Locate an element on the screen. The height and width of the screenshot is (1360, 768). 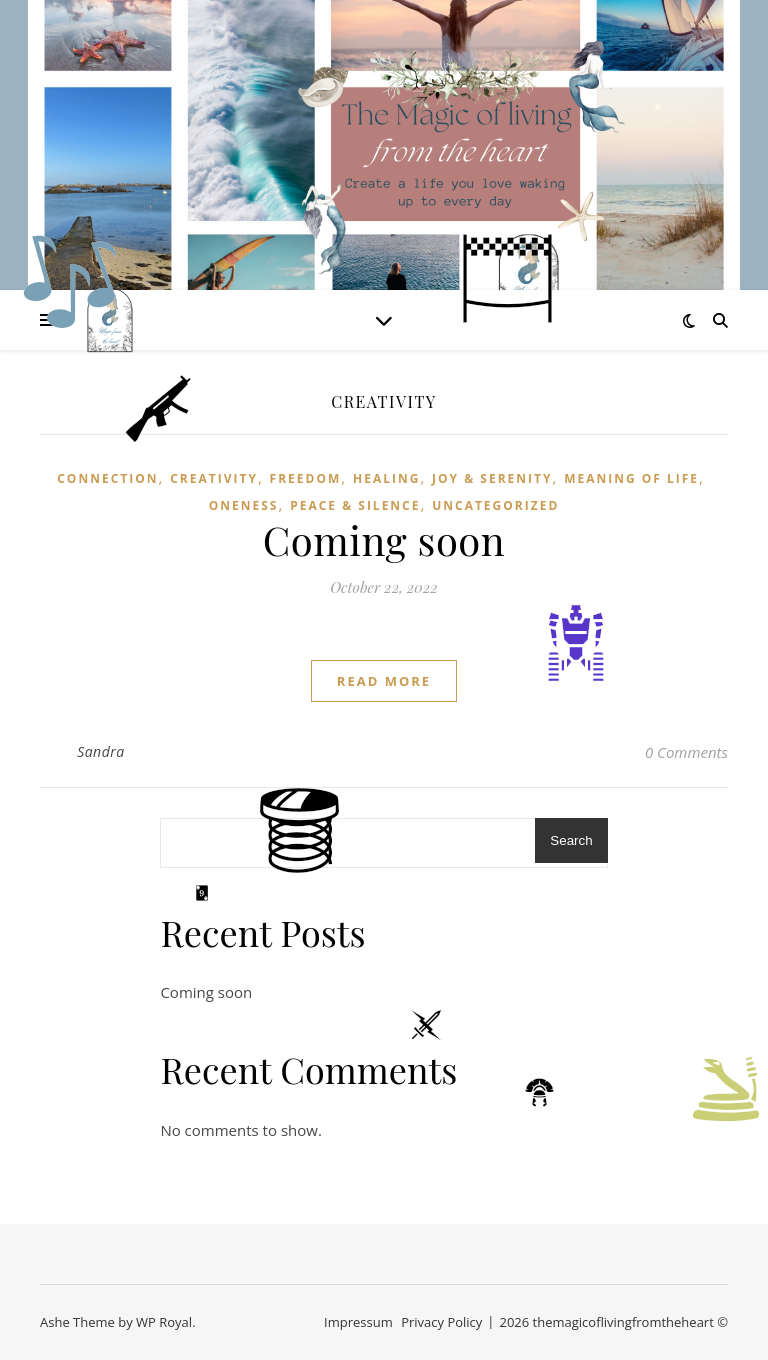
select roman or ancient warrior character class is located at coordinates (539, 1092).